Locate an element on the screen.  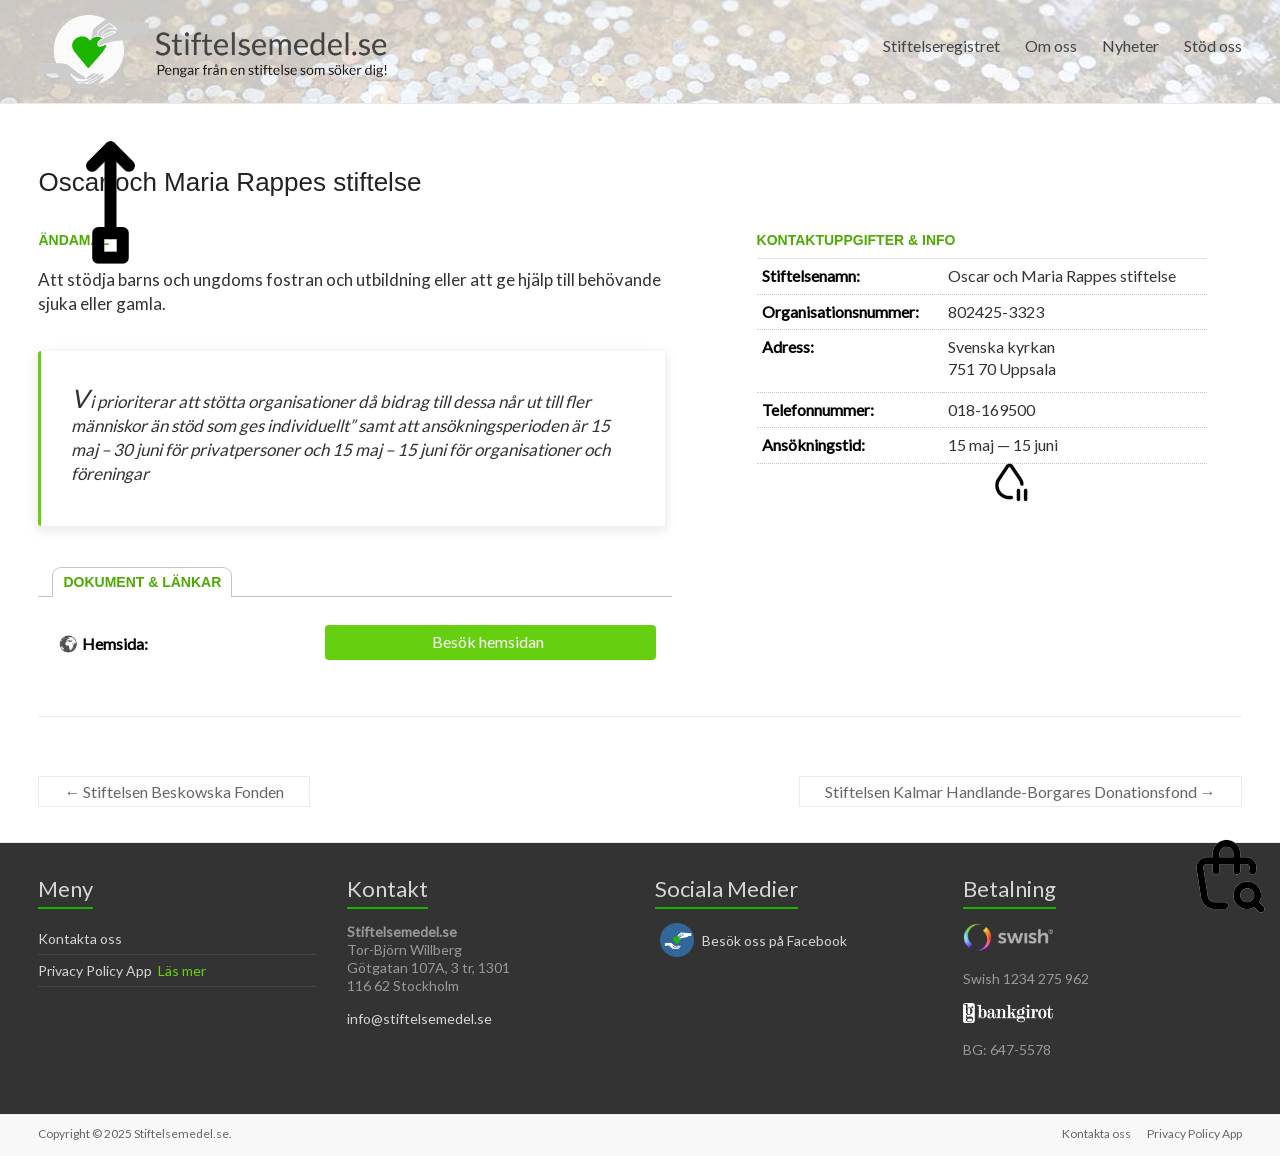
pause water or liquid dispensing is located at coordinates (1009, 481).